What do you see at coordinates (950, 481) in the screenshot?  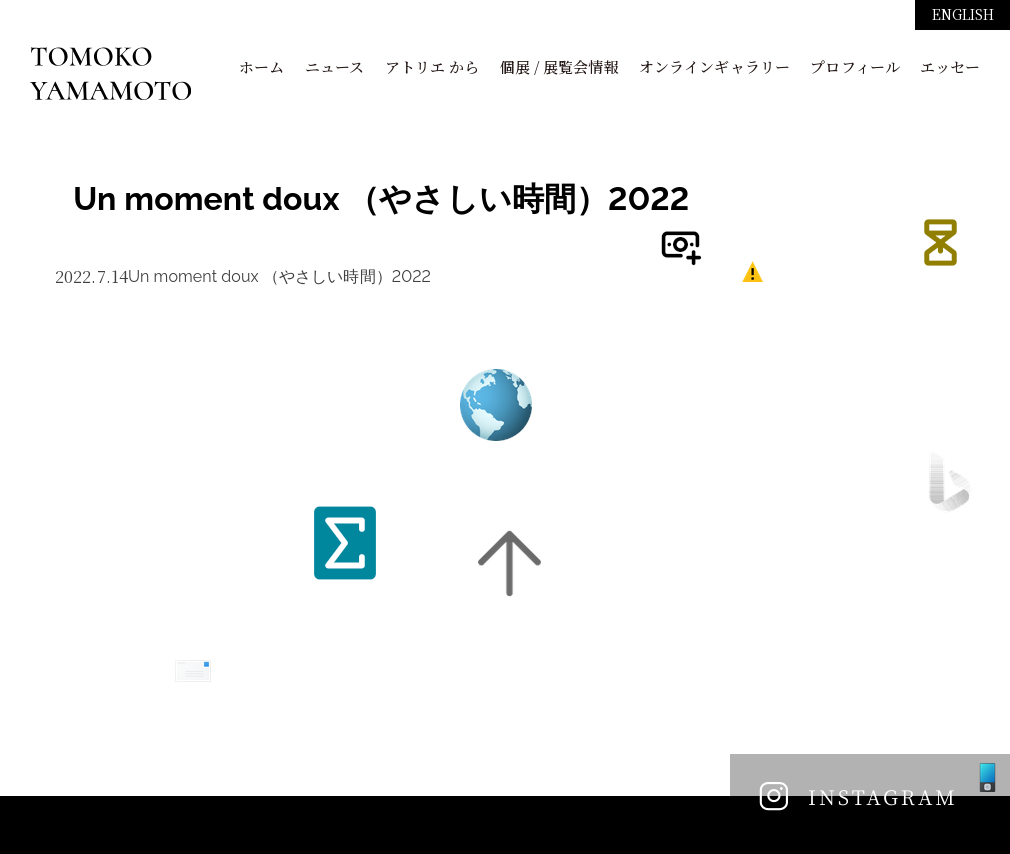 I see `open microsoft bing search app` at bounding box center [950, 481].